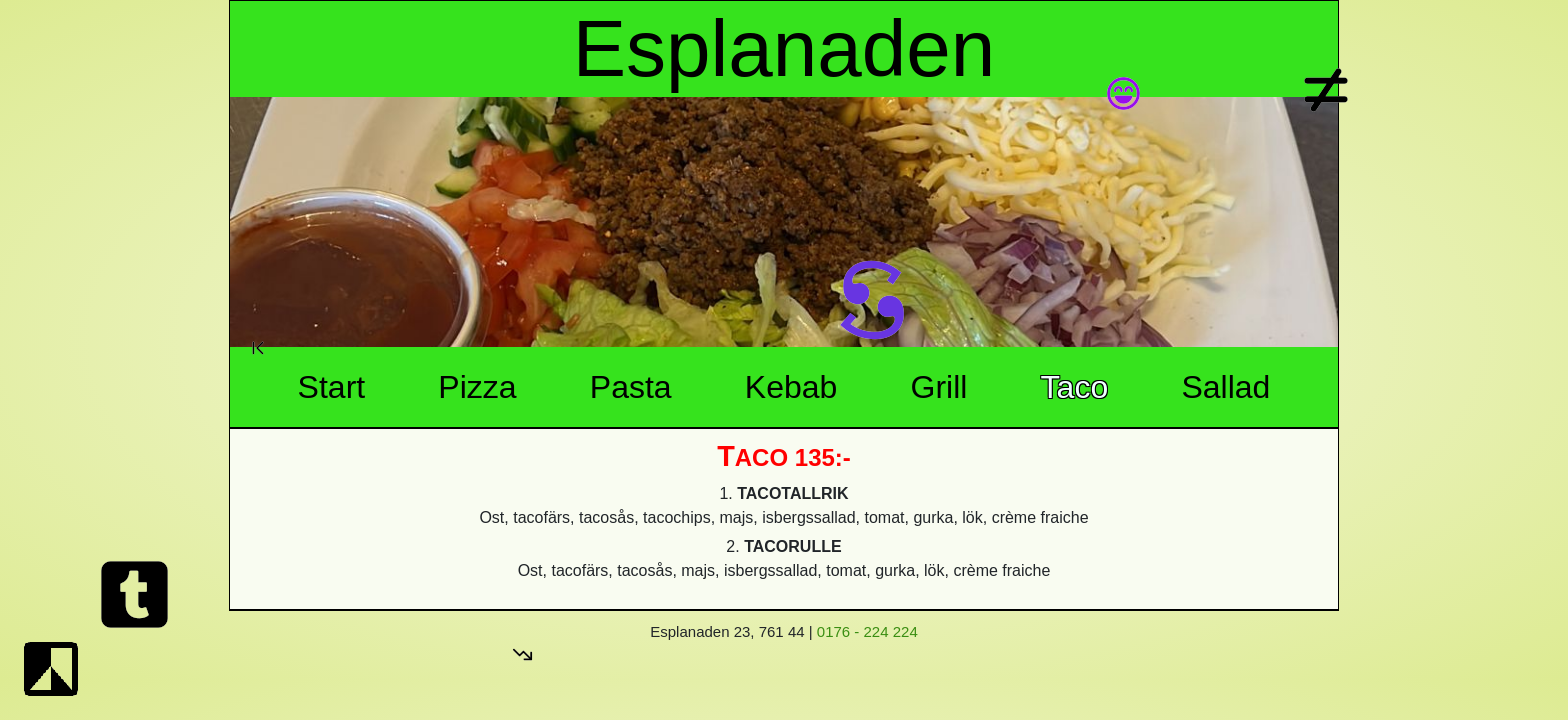 Image resolution: width=1568 pixels, height=720 pixels. Describe the element at coordinates (51, 669) in the screenshot. I see `apply black and white filter to image` at that location.